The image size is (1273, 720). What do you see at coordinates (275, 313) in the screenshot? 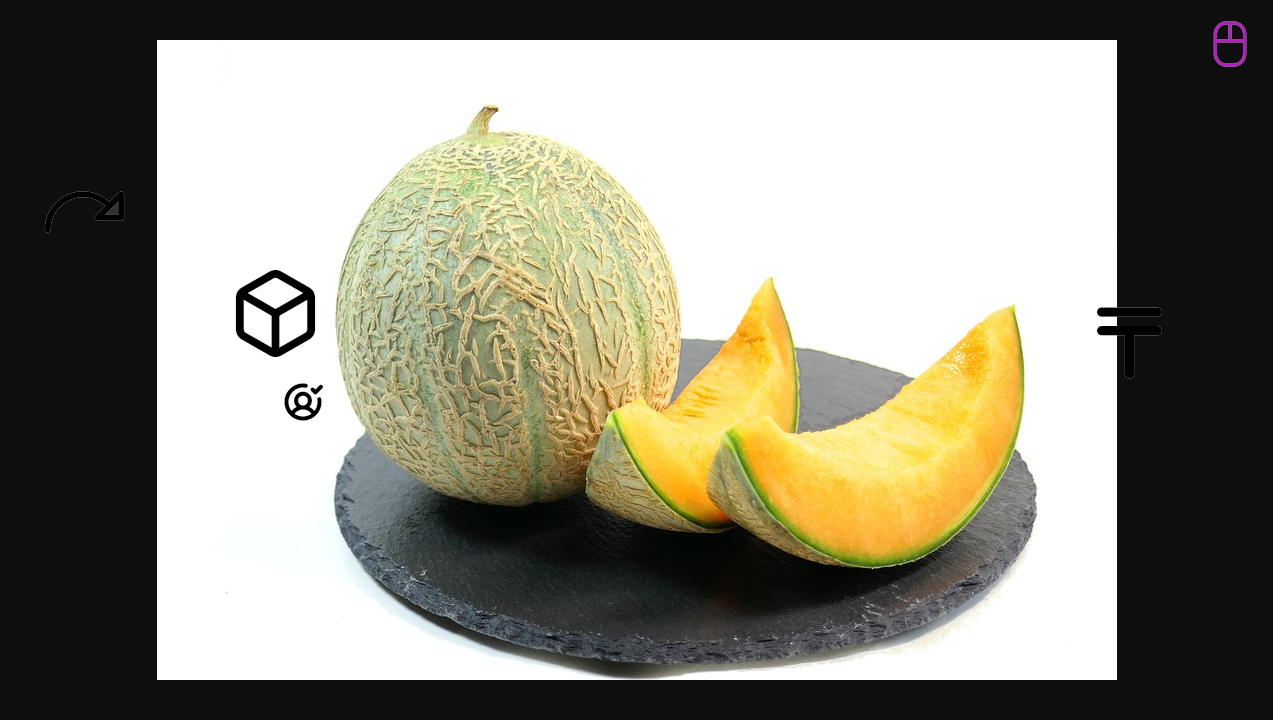
I see `view package or shipment details` at bounding box center [275, 313].